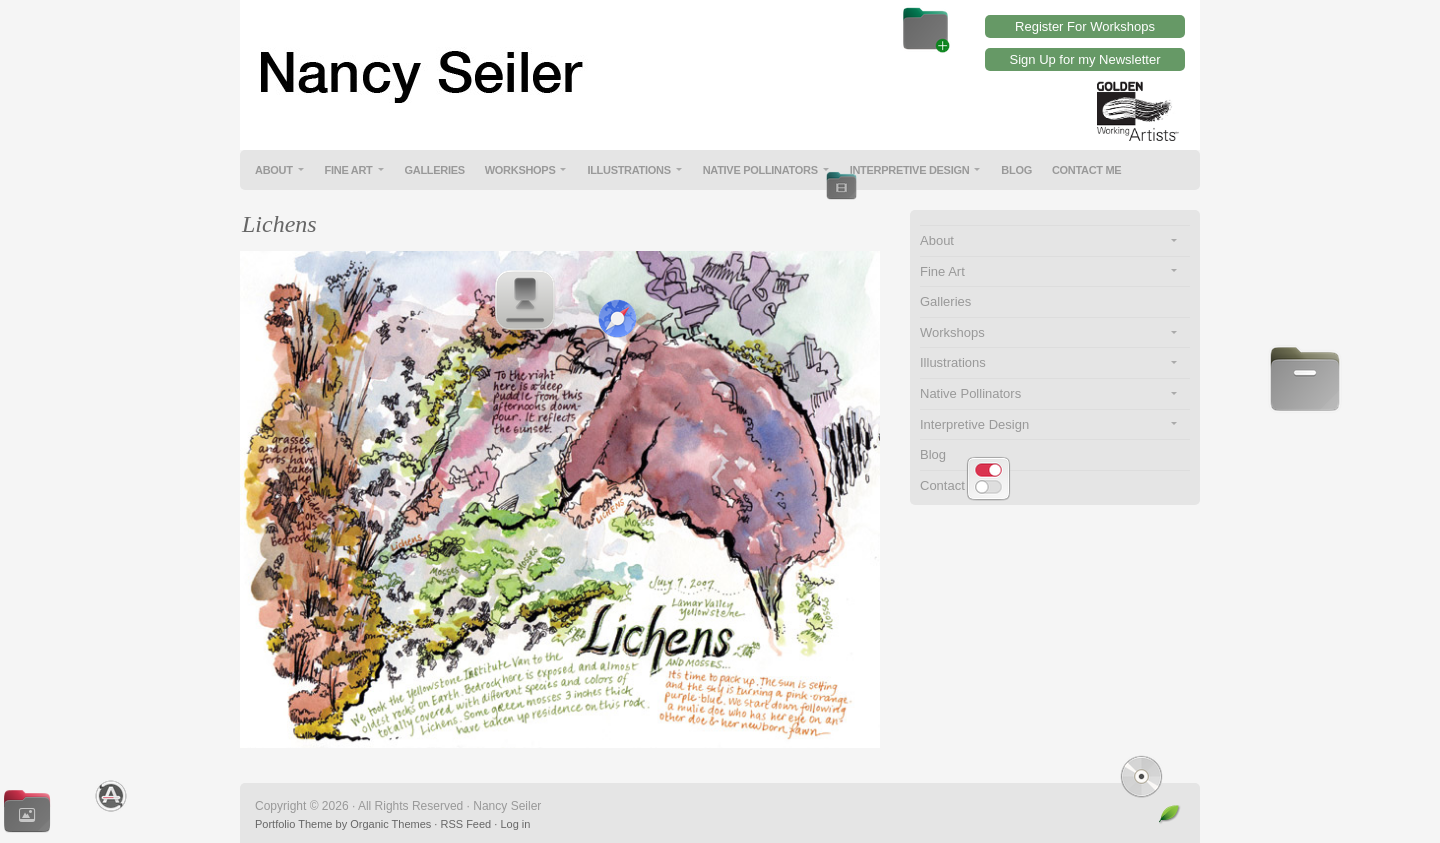  I want to click on open desk view app to show your desk surface via overhead camera, so click(525, 300).